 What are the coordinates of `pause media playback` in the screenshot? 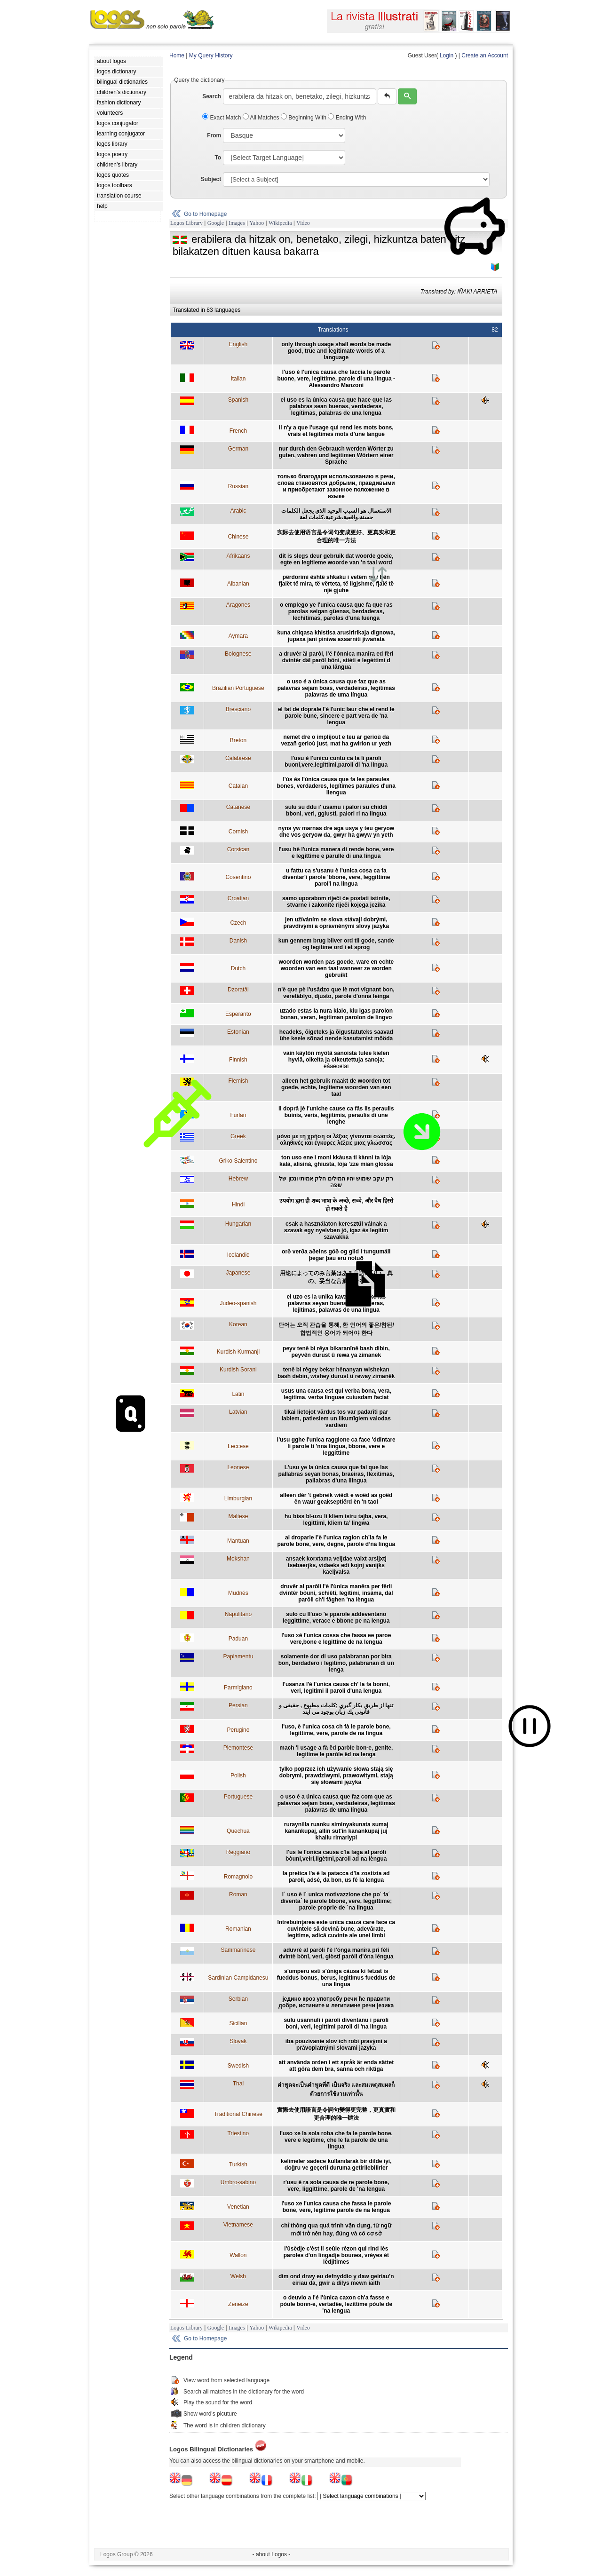 It's located at (530, 1726).